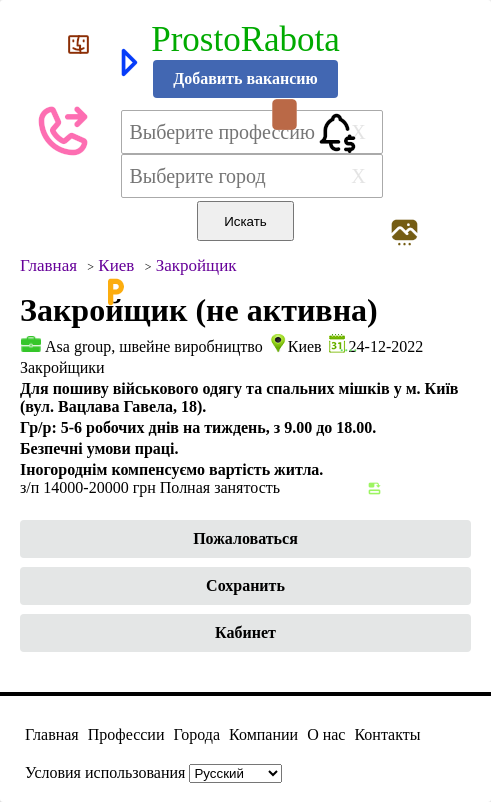 The width and height of the screenshot is (491, 802). I want to click on open finder app on mac, so click(78, 44).